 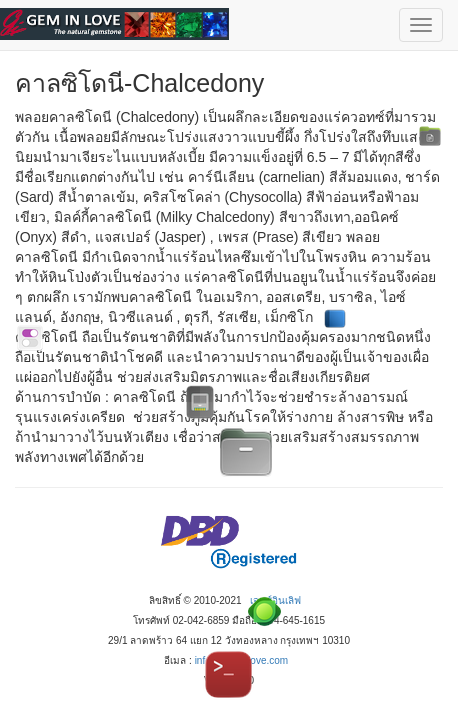 I want to click on nintendo ds rom file, so click(x=200, y=402).